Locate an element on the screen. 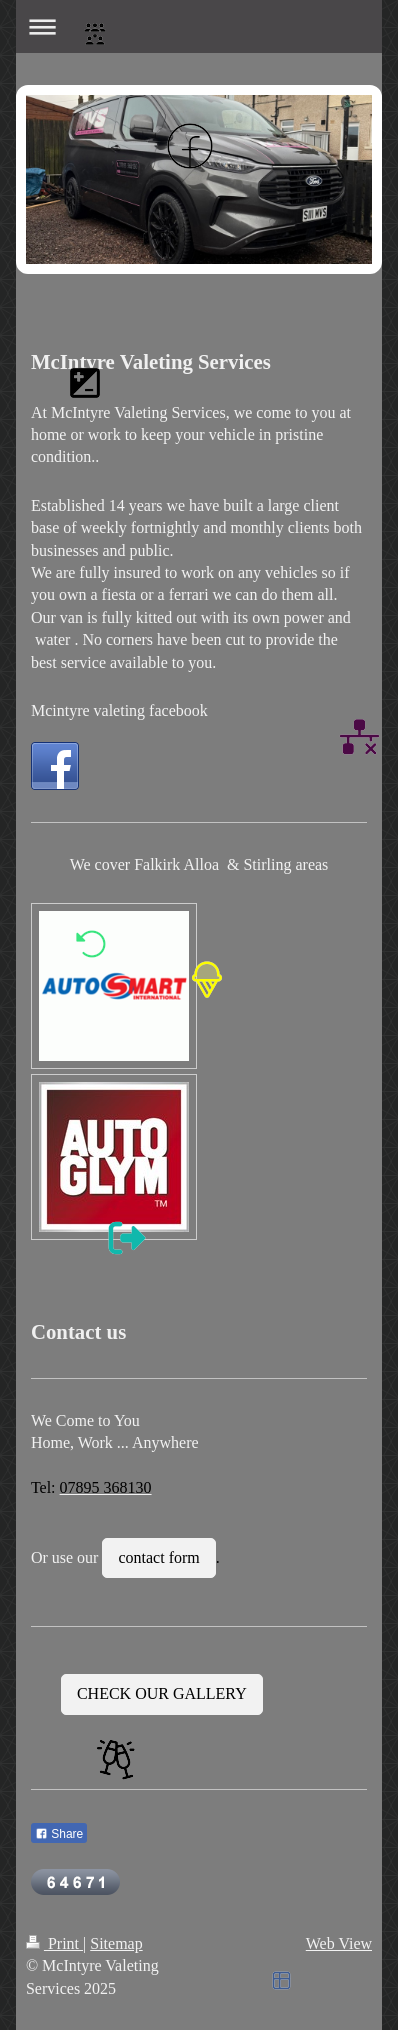  reduce maximum occupancy or group size is located at coordinates (95, 34).